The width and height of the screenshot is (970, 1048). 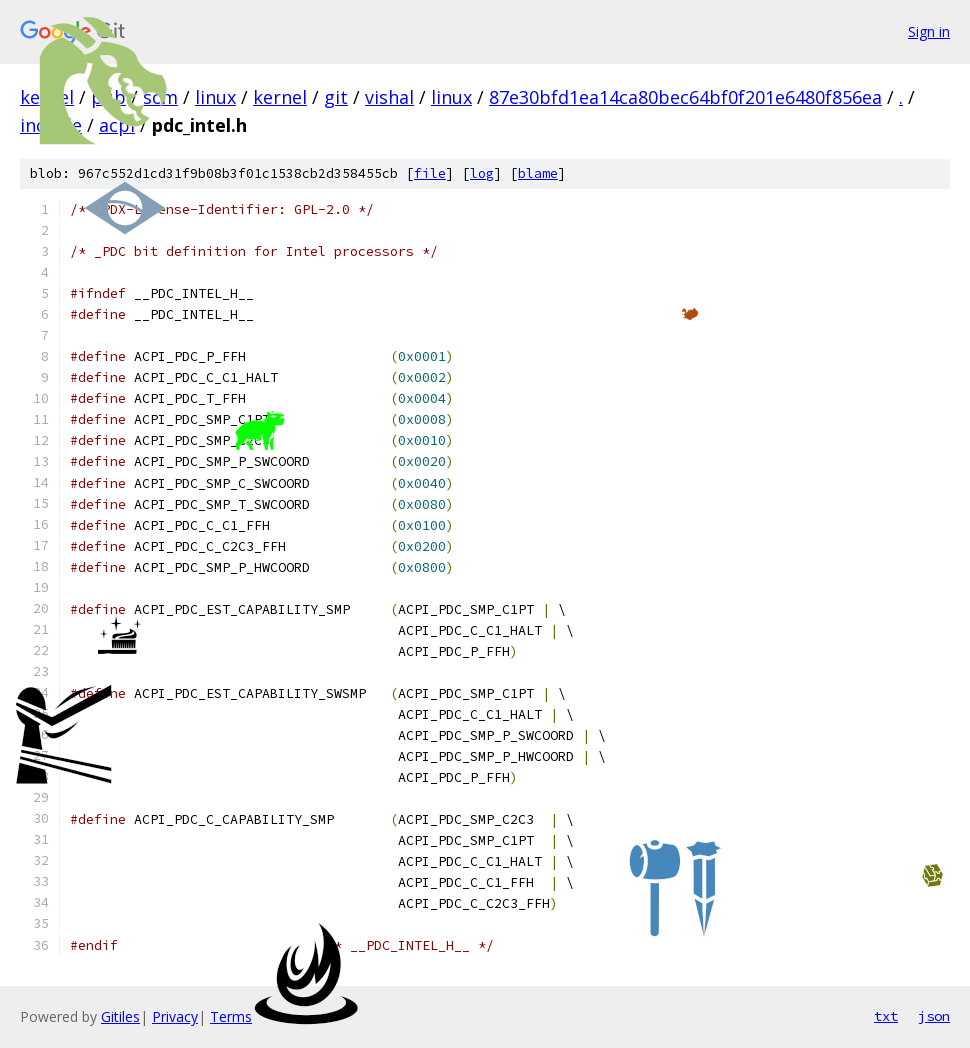 What do you see at coordinates (259, 430) in the screenshot?
I see `capybara character or avatar selection` at bounding box center [259, 430].